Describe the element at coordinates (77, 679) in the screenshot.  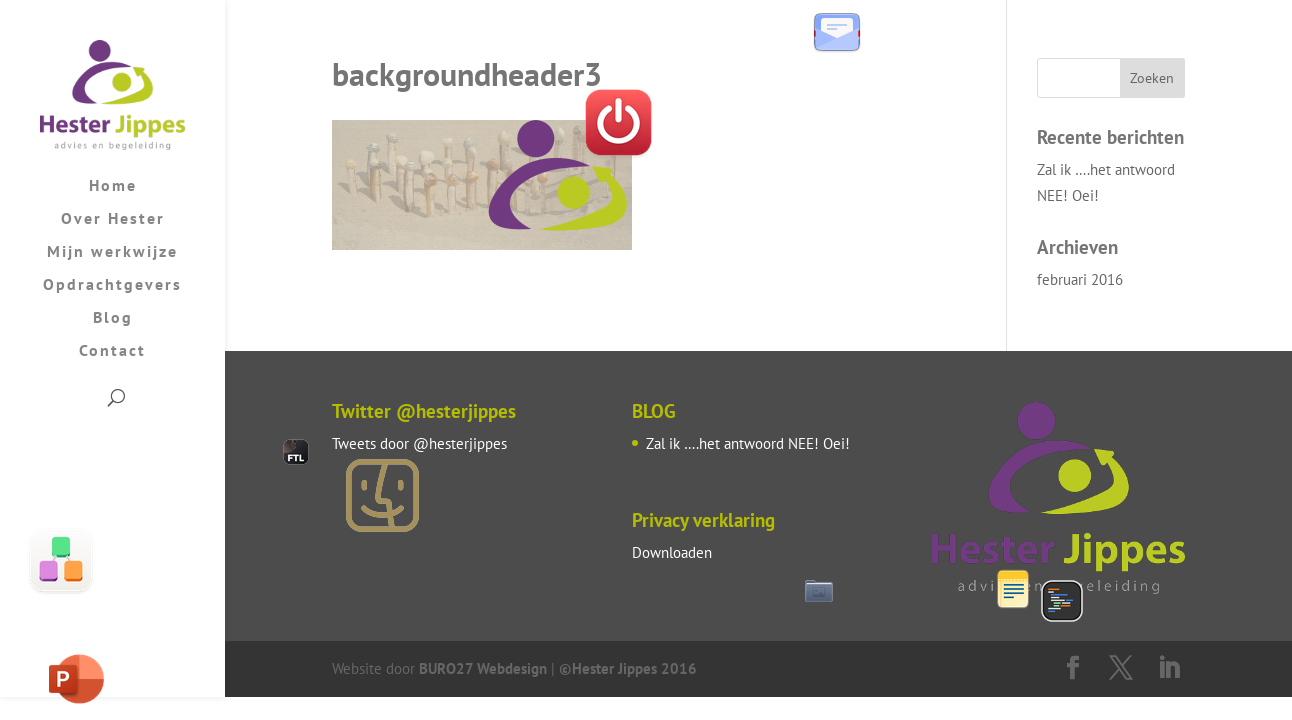
I see `open Microsoft PowerPoint` at that location.